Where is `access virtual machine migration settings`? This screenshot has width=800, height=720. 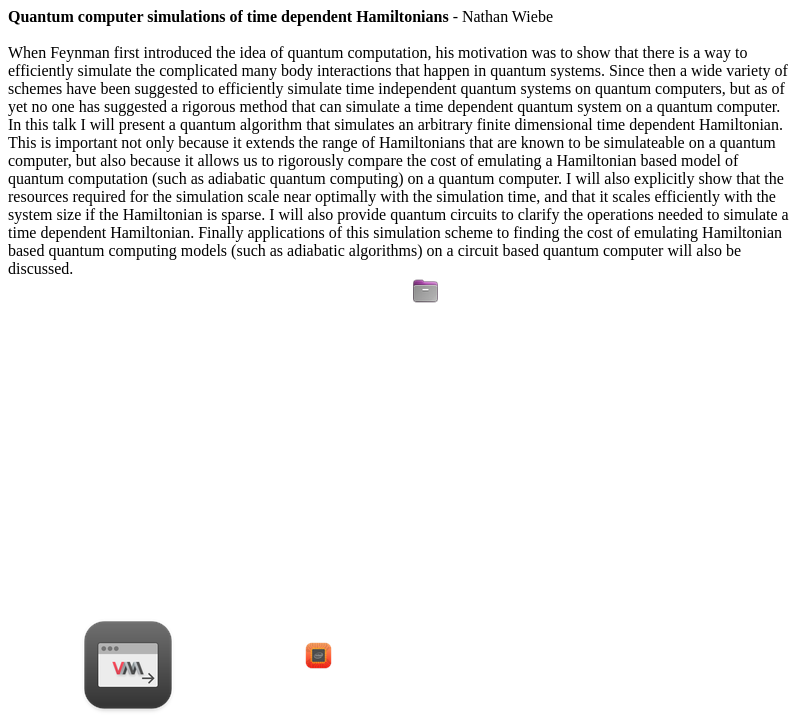
access virtual machine migration settings is located at coordinates (128, 665).